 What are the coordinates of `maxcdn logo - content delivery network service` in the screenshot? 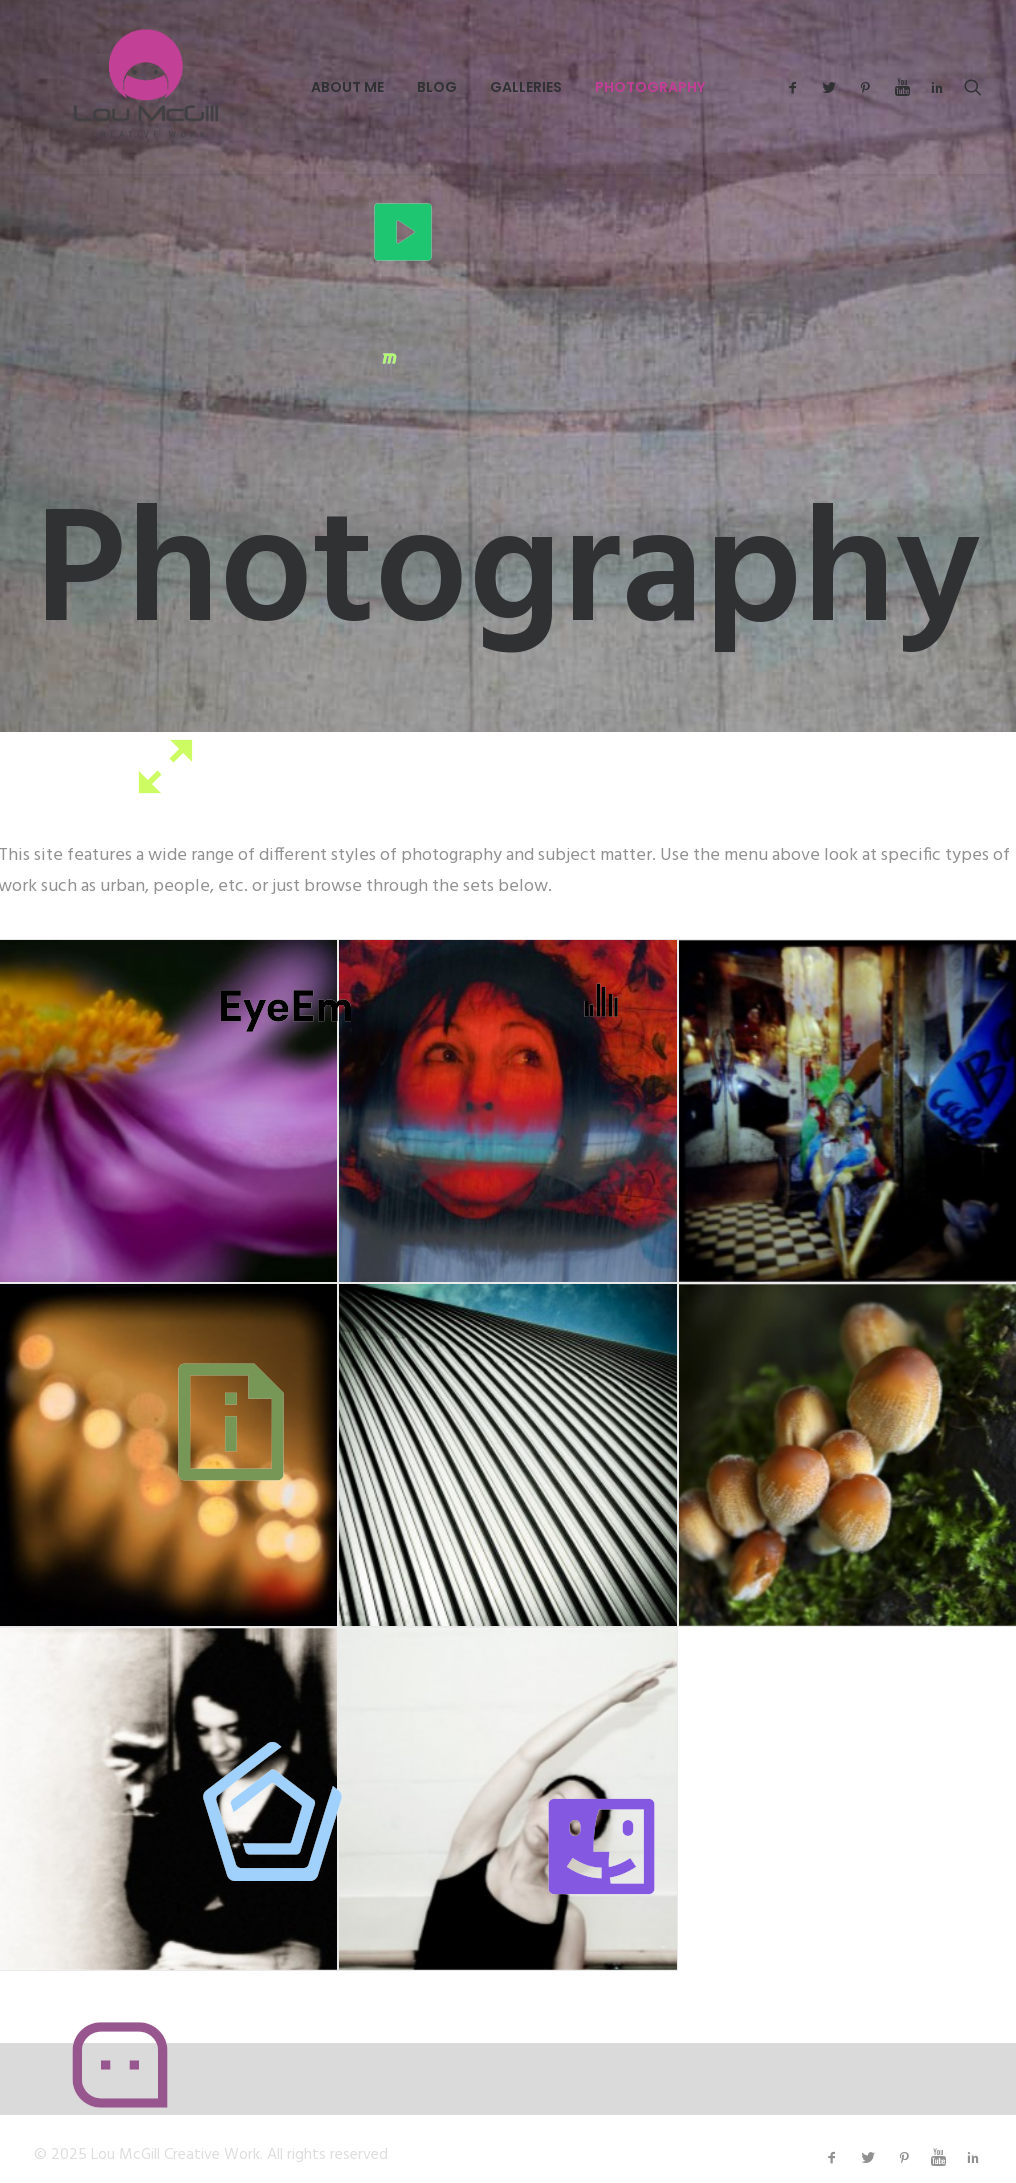 It's located at (389, 358).